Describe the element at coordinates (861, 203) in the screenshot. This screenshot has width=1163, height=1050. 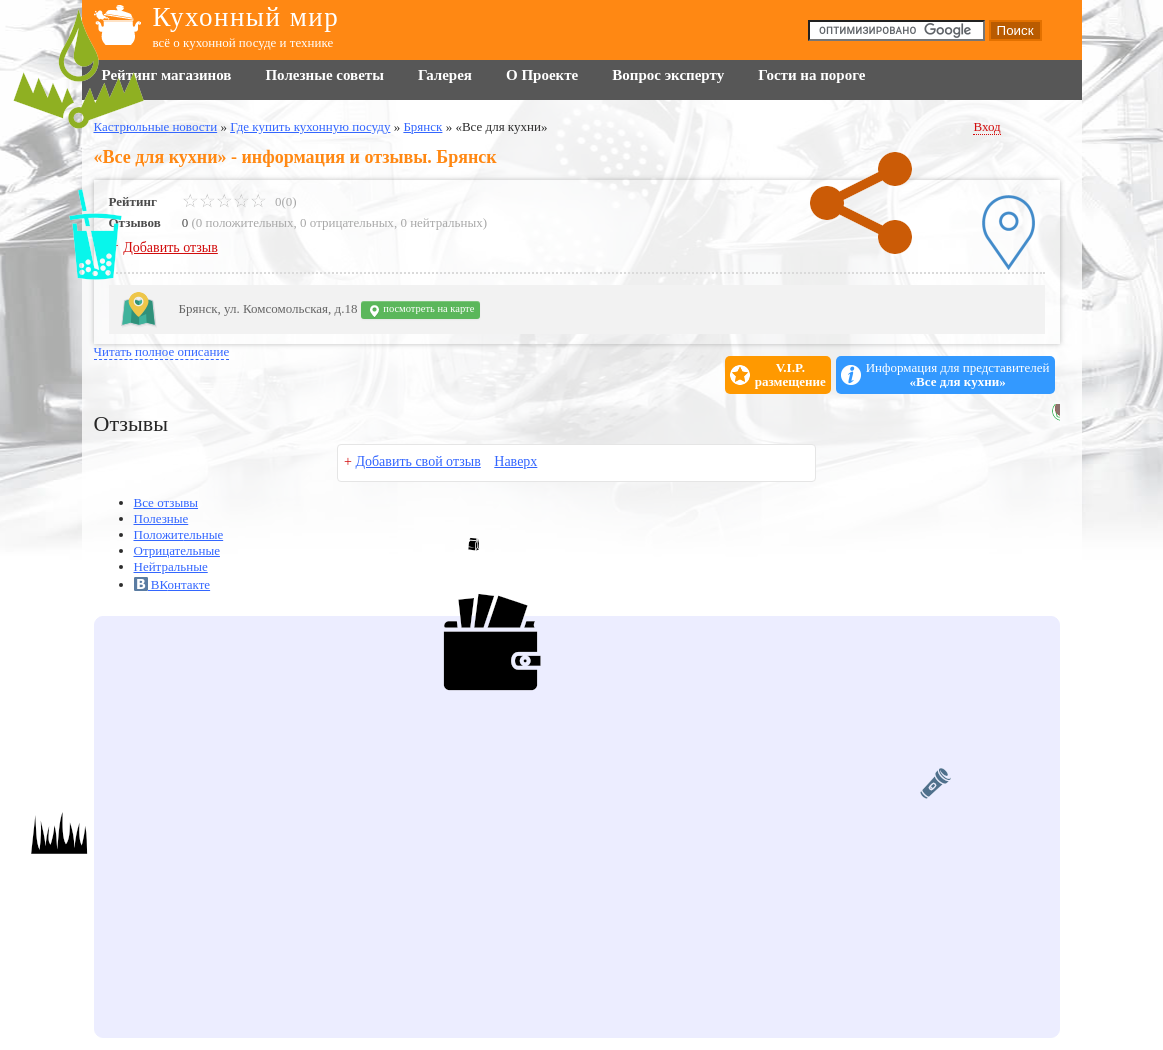
I see `share this content` at that location.